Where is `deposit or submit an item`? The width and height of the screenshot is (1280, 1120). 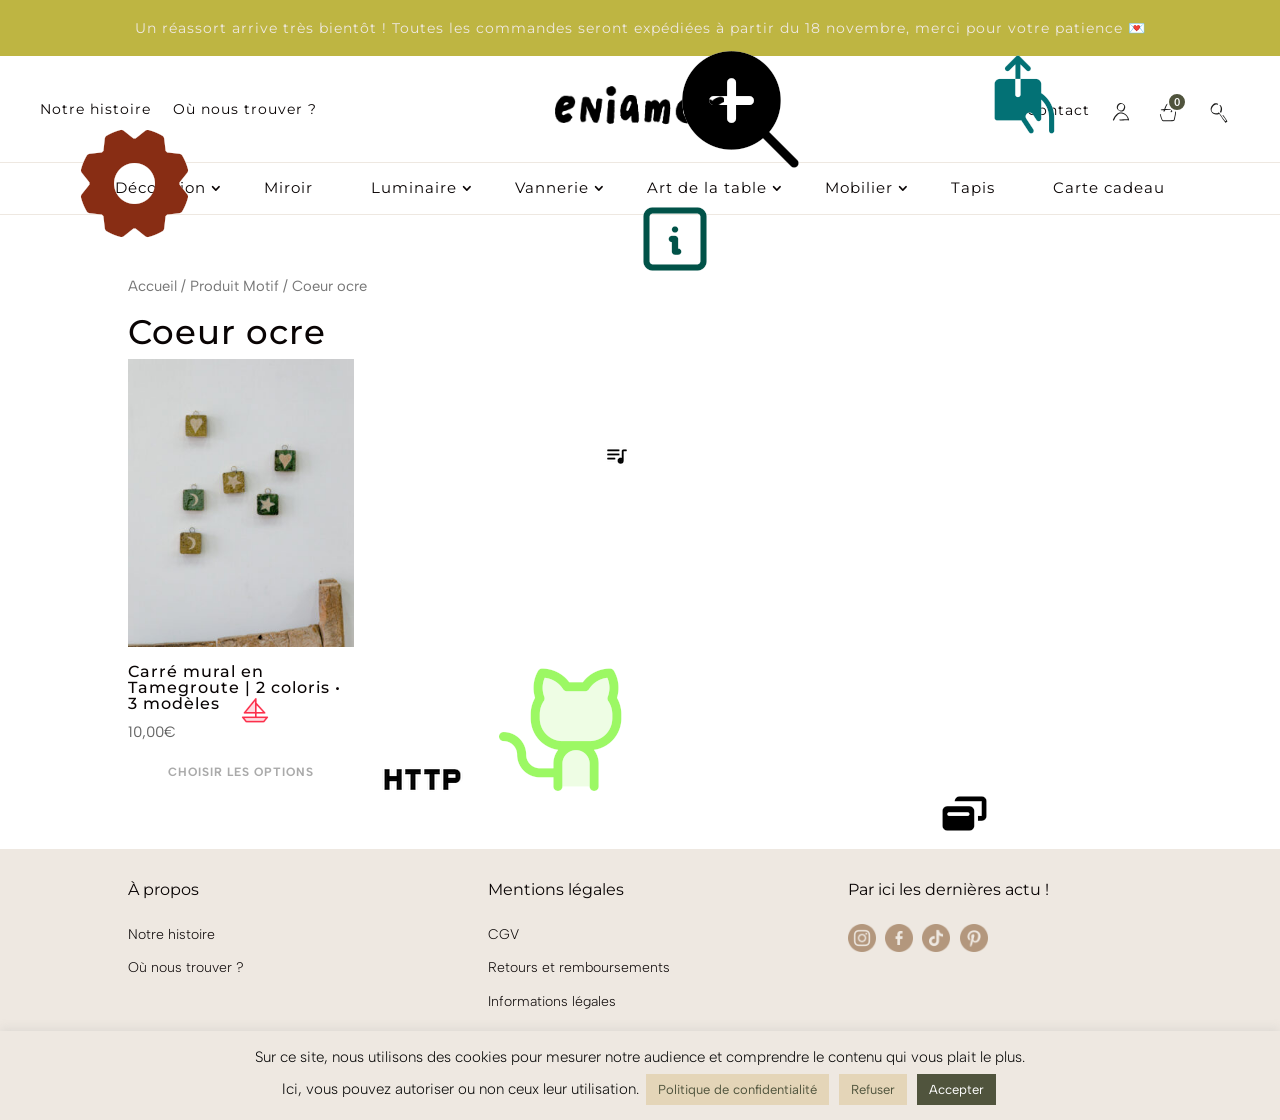
deposit or submit an item is located at coordinates (1020, 94).